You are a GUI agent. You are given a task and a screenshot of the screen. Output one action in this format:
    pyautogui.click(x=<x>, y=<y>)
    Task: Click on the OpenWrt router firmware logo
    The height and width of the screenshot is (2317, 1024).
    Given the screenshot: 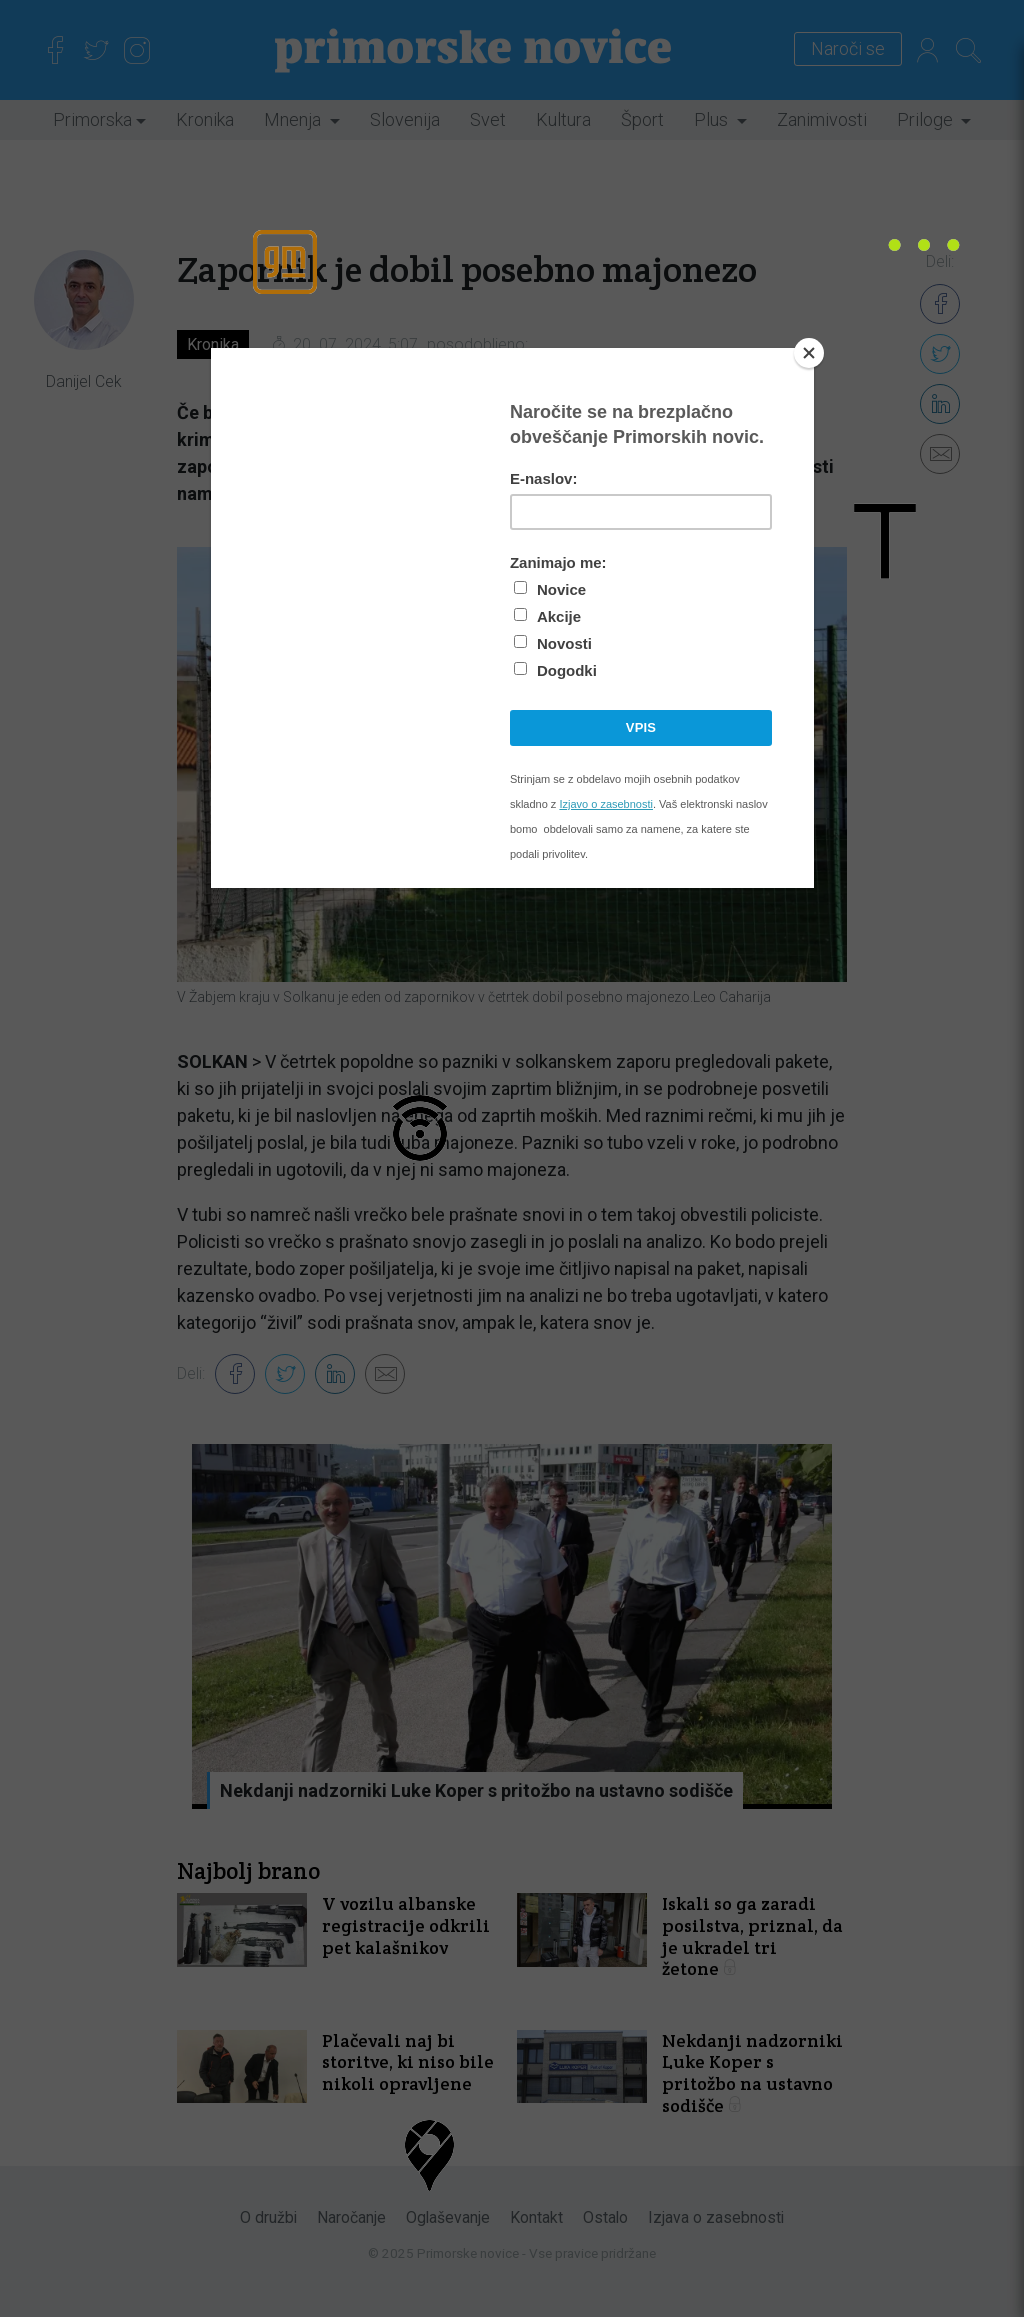 What is the action you would take?
    pyautogui.click(x=420, y=1128)
    